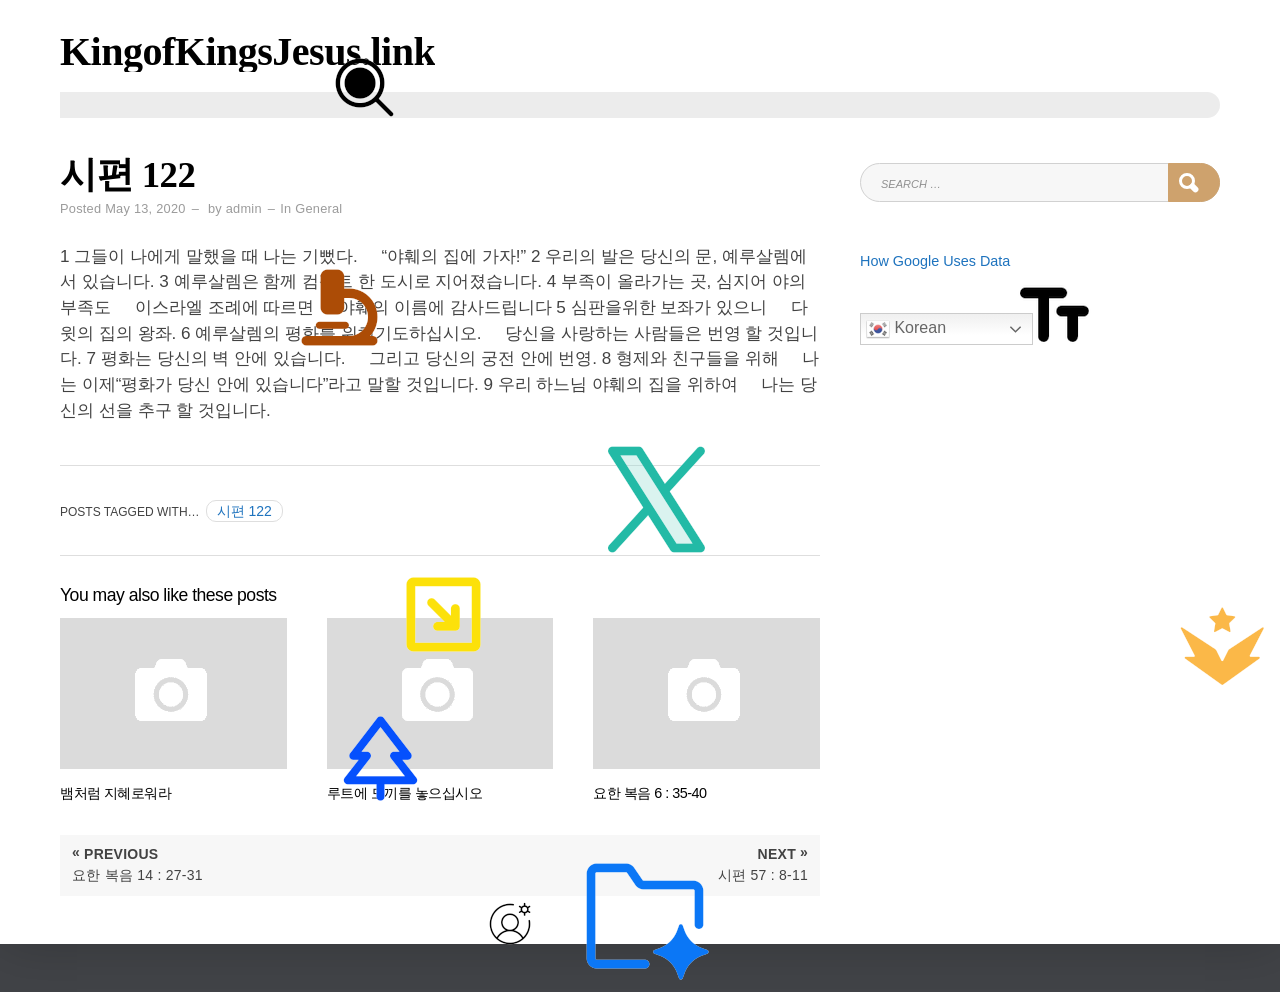 The width and height of the screenshot is (1280, 992). I want to click on create a new space or workspace, so click(645, 916).